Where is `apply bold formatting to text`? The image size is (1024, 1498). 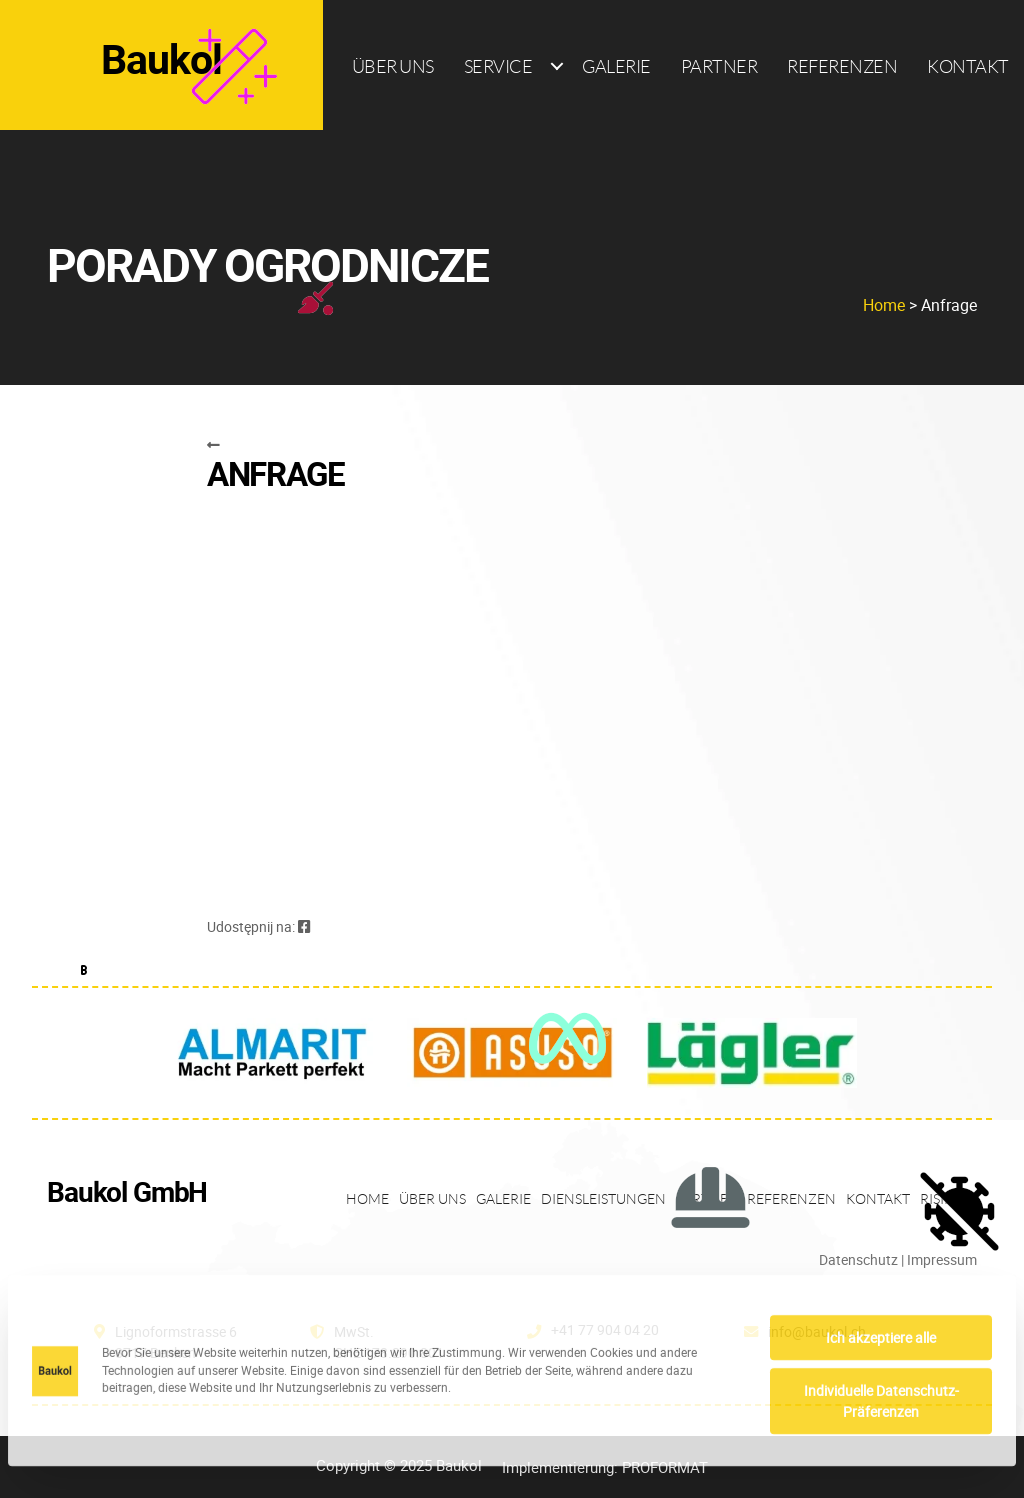
apply bold formatting to text is located at coordinates (84, 970).